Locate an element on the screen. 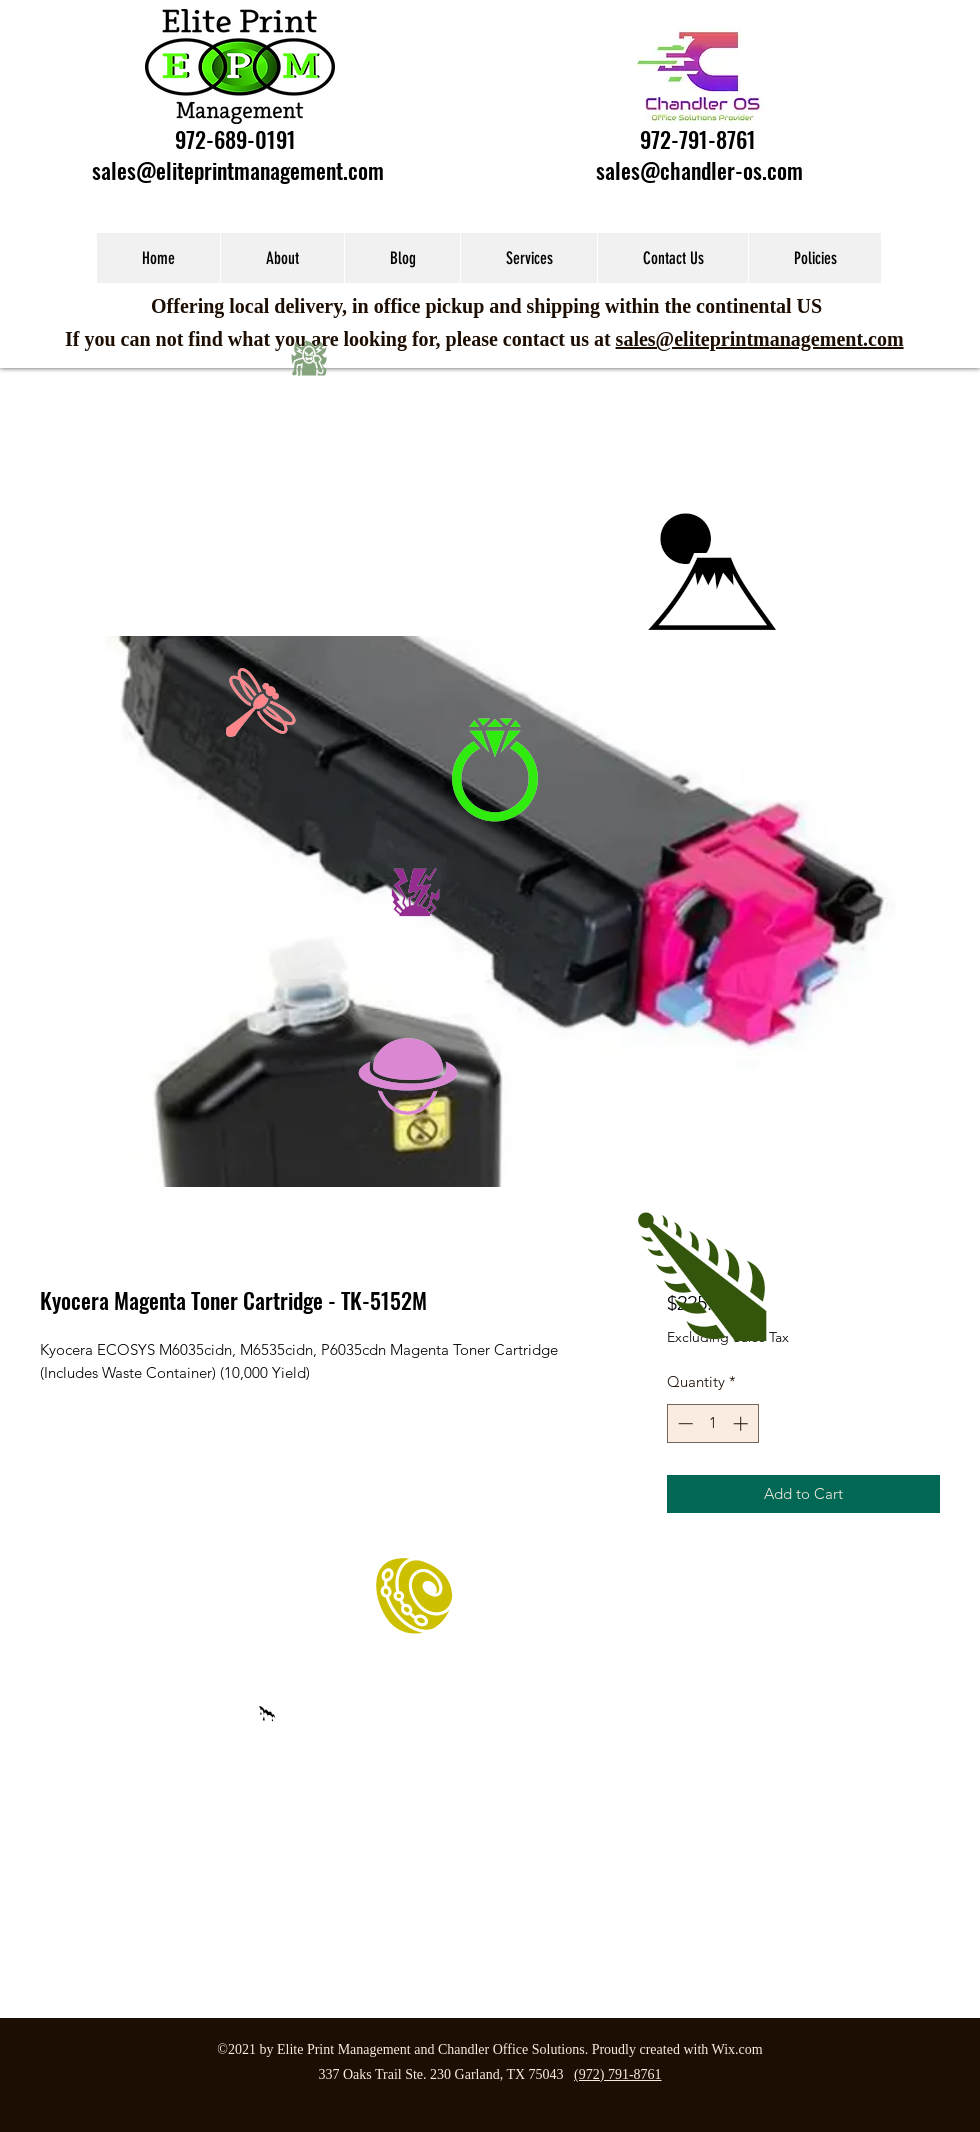 The height and width of the screenshot is (2132, 980). indicates energy discharge or power dispersal is located at coordinates (415, 892).